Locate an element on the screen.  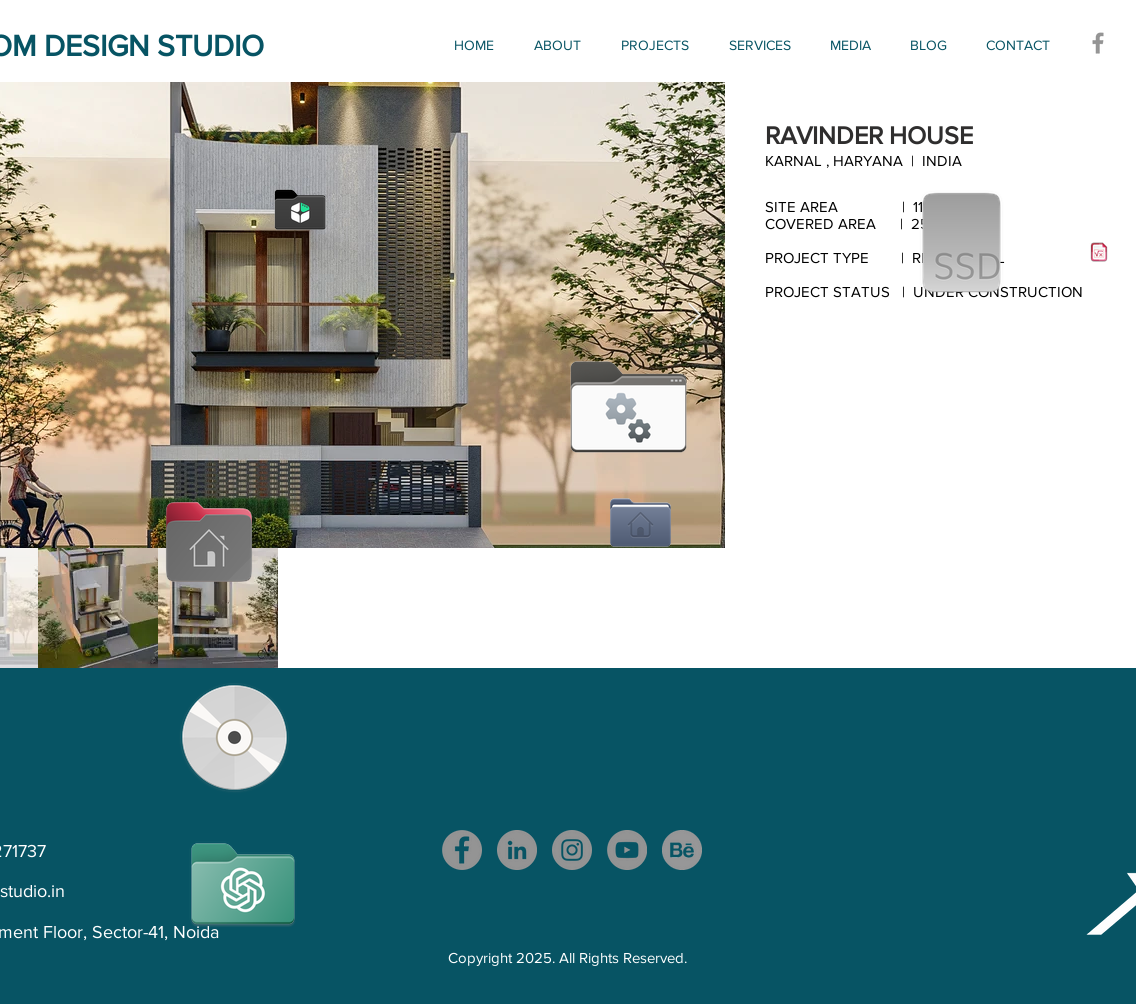
indicates a solid state drive (SSD) storage device is located at coordinates (961, 242).